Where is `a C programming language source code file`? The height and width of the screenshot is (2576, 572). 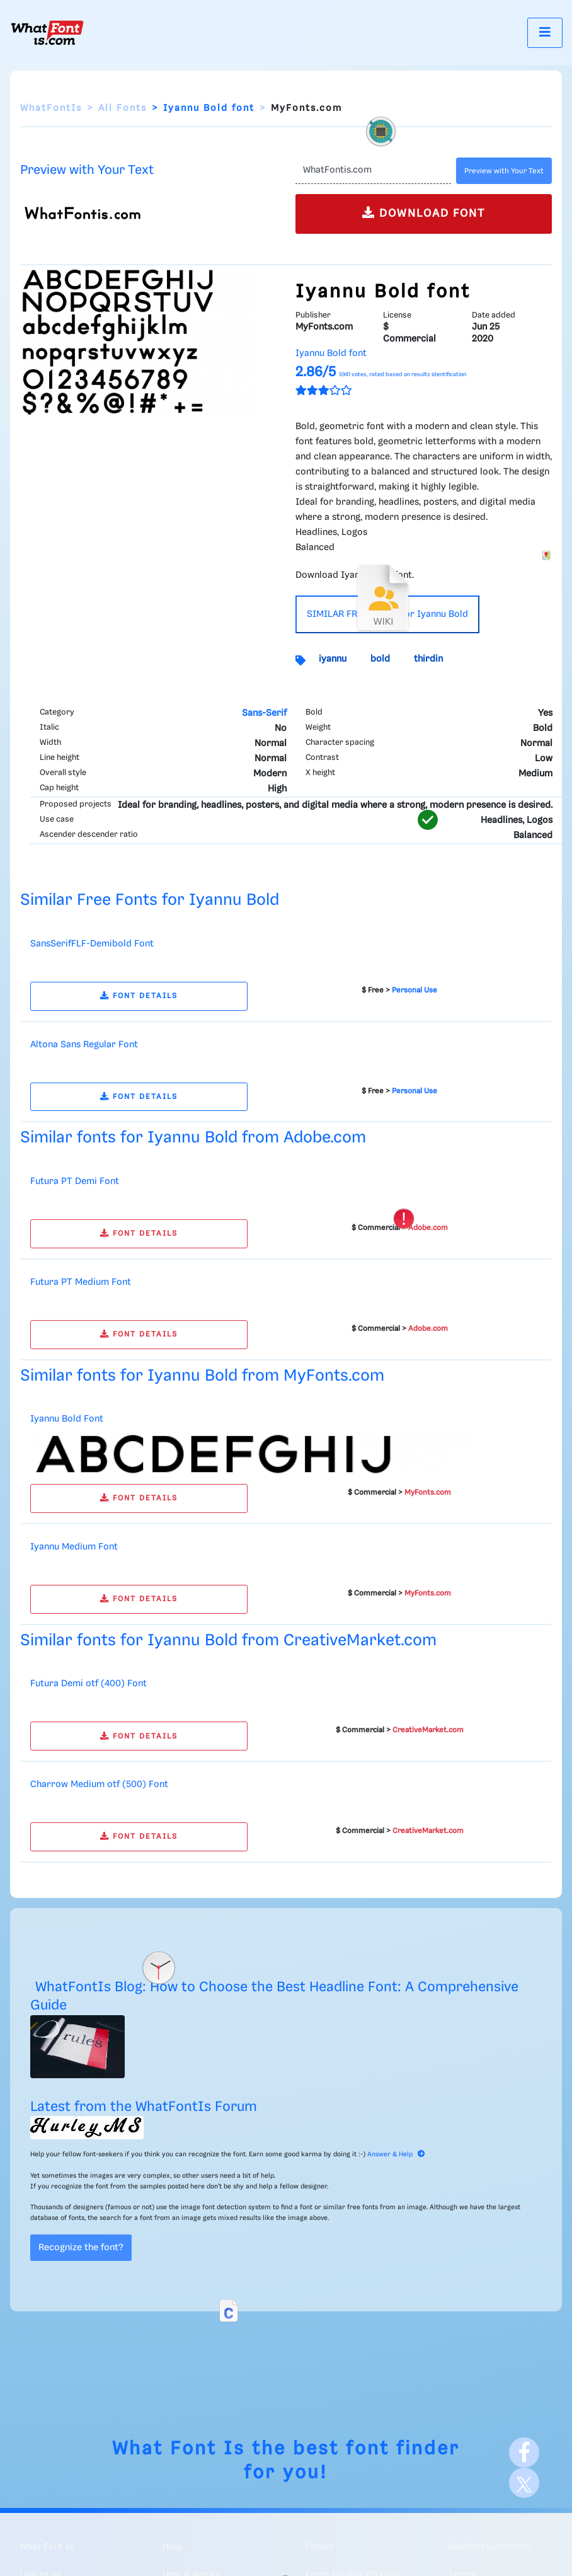
a C programming language source code file is located at coordinates (229, 2311).